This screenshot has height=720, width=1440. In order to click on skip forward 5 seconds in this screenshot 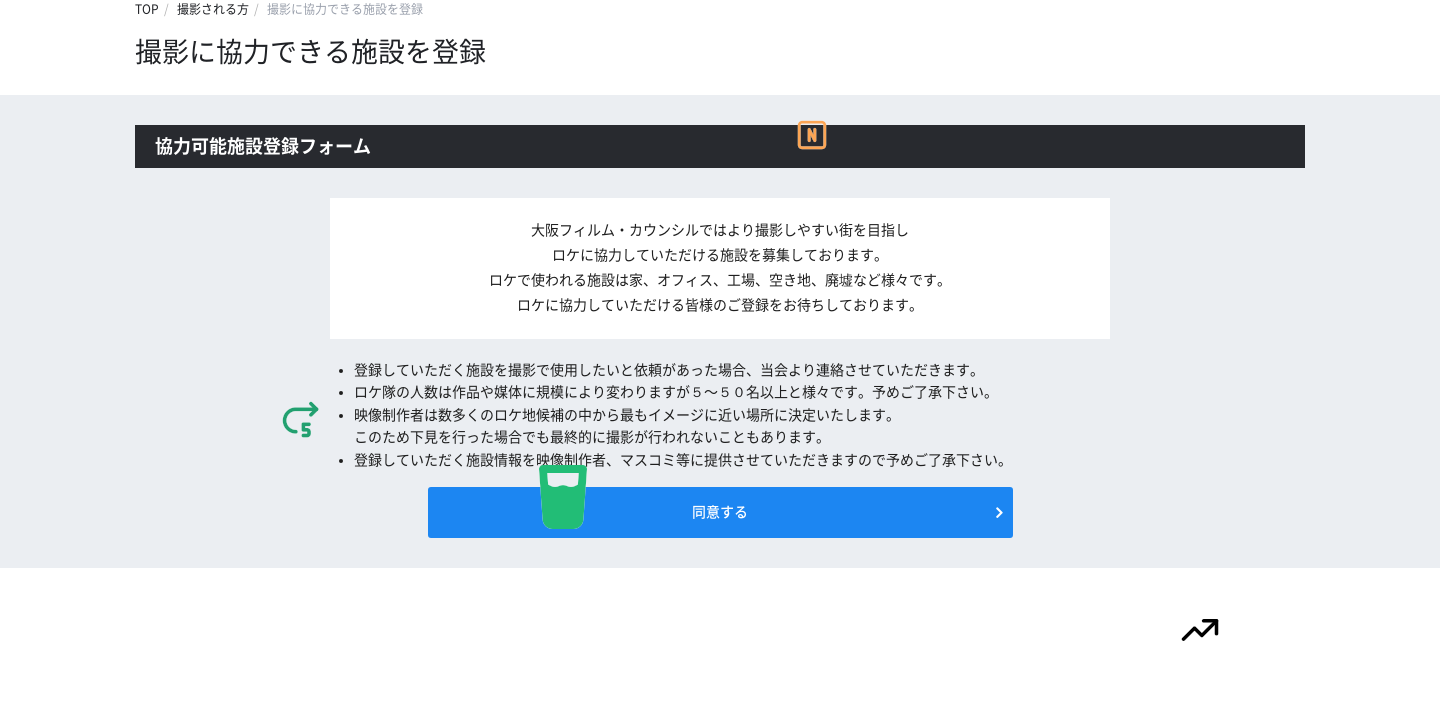, I will do `click(301, 420)`.